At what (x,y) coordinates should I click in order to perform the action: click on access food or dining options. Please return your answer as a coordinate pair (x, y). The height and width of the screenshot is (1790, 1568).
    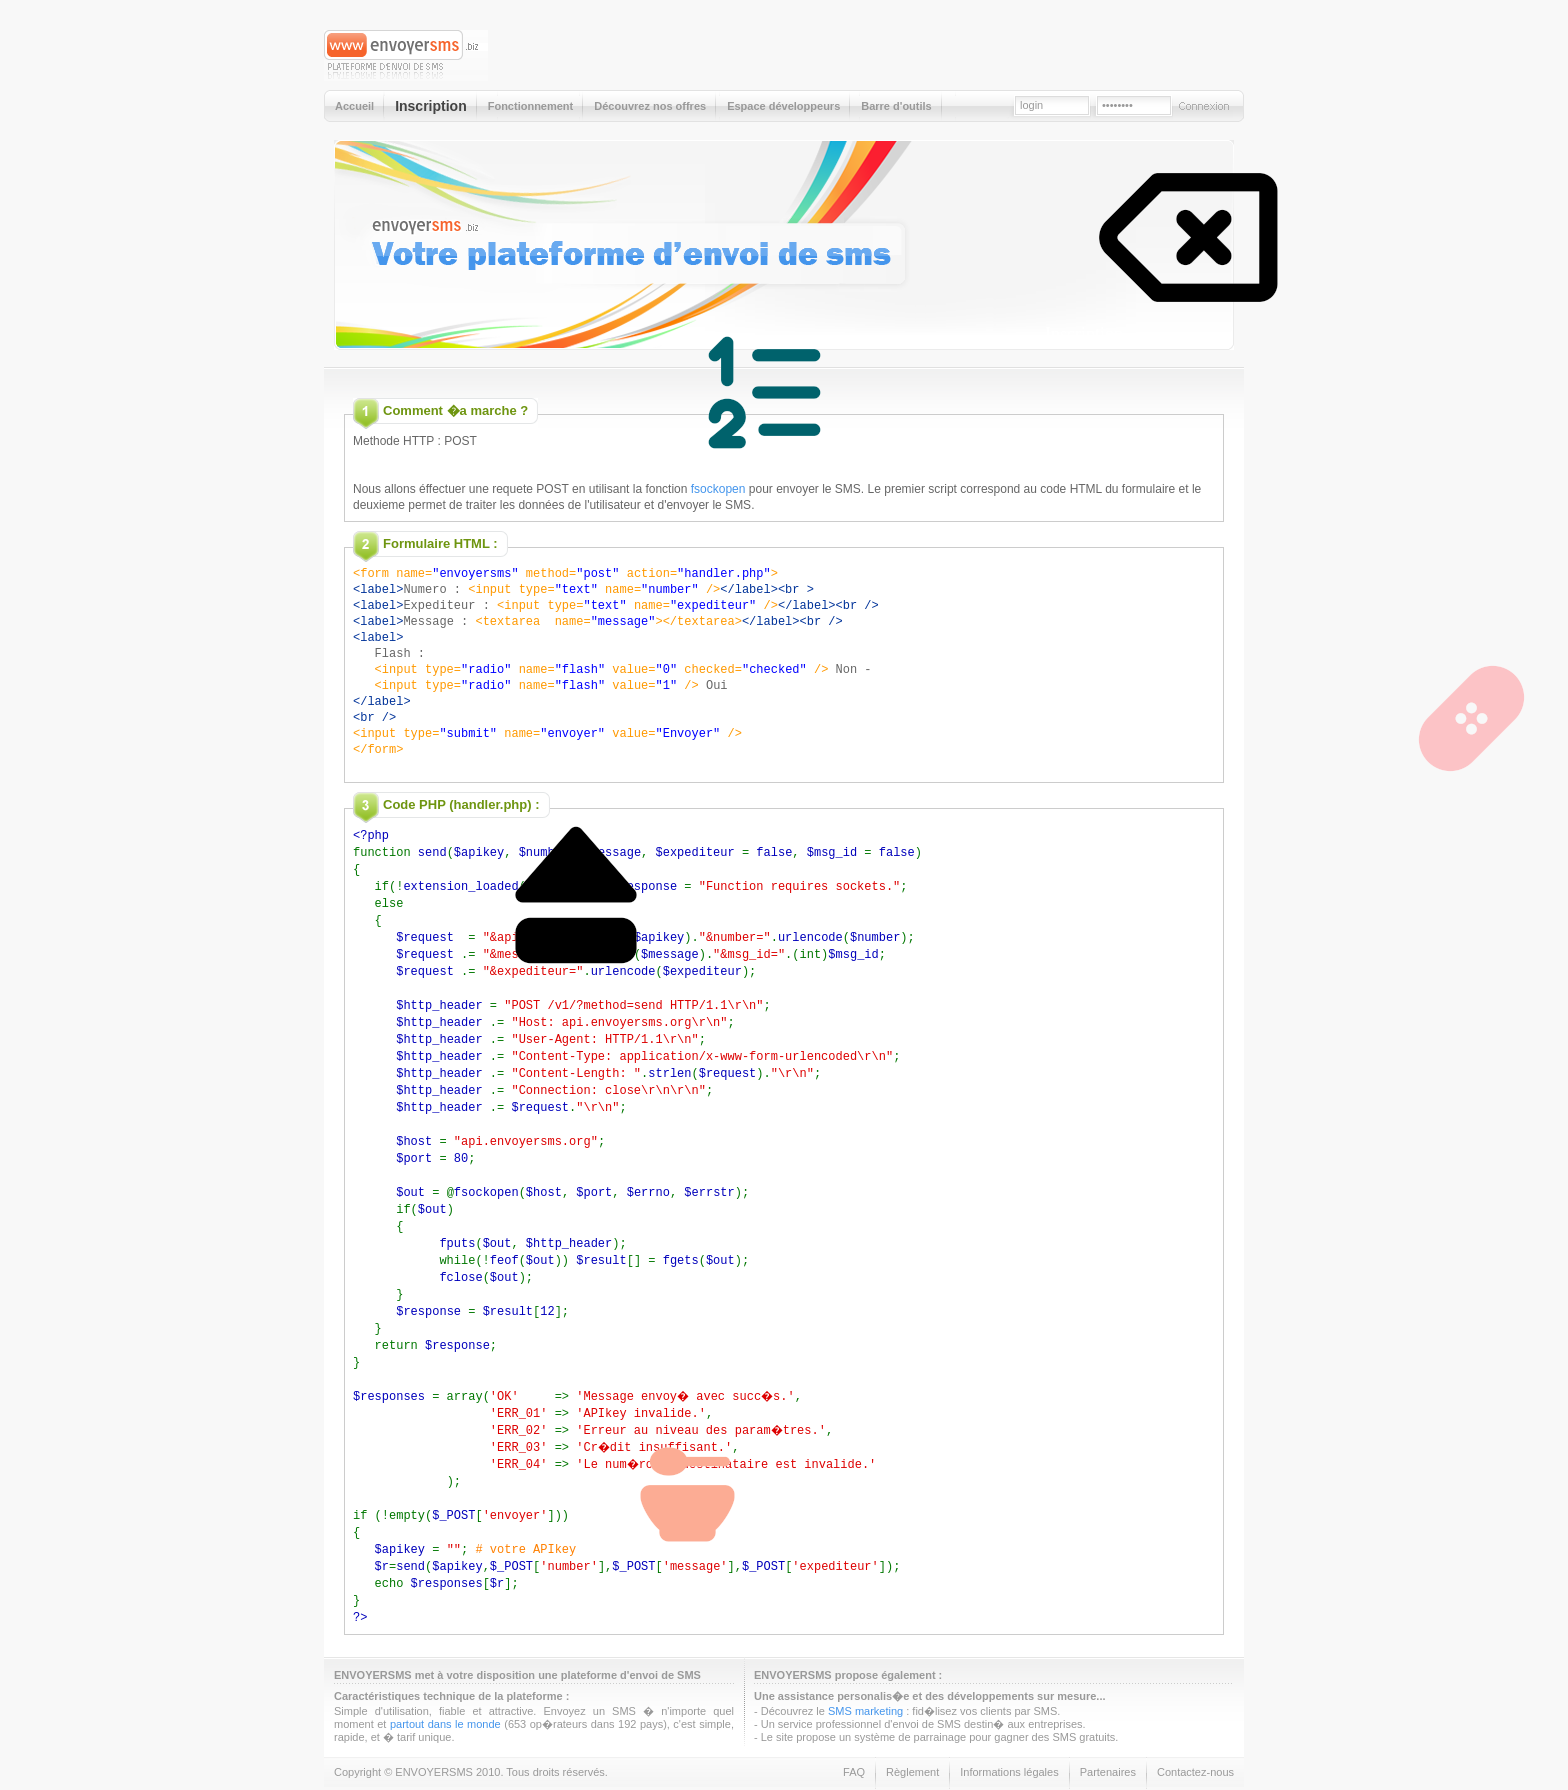
    Looking at the image, I should click on (687, 1494).